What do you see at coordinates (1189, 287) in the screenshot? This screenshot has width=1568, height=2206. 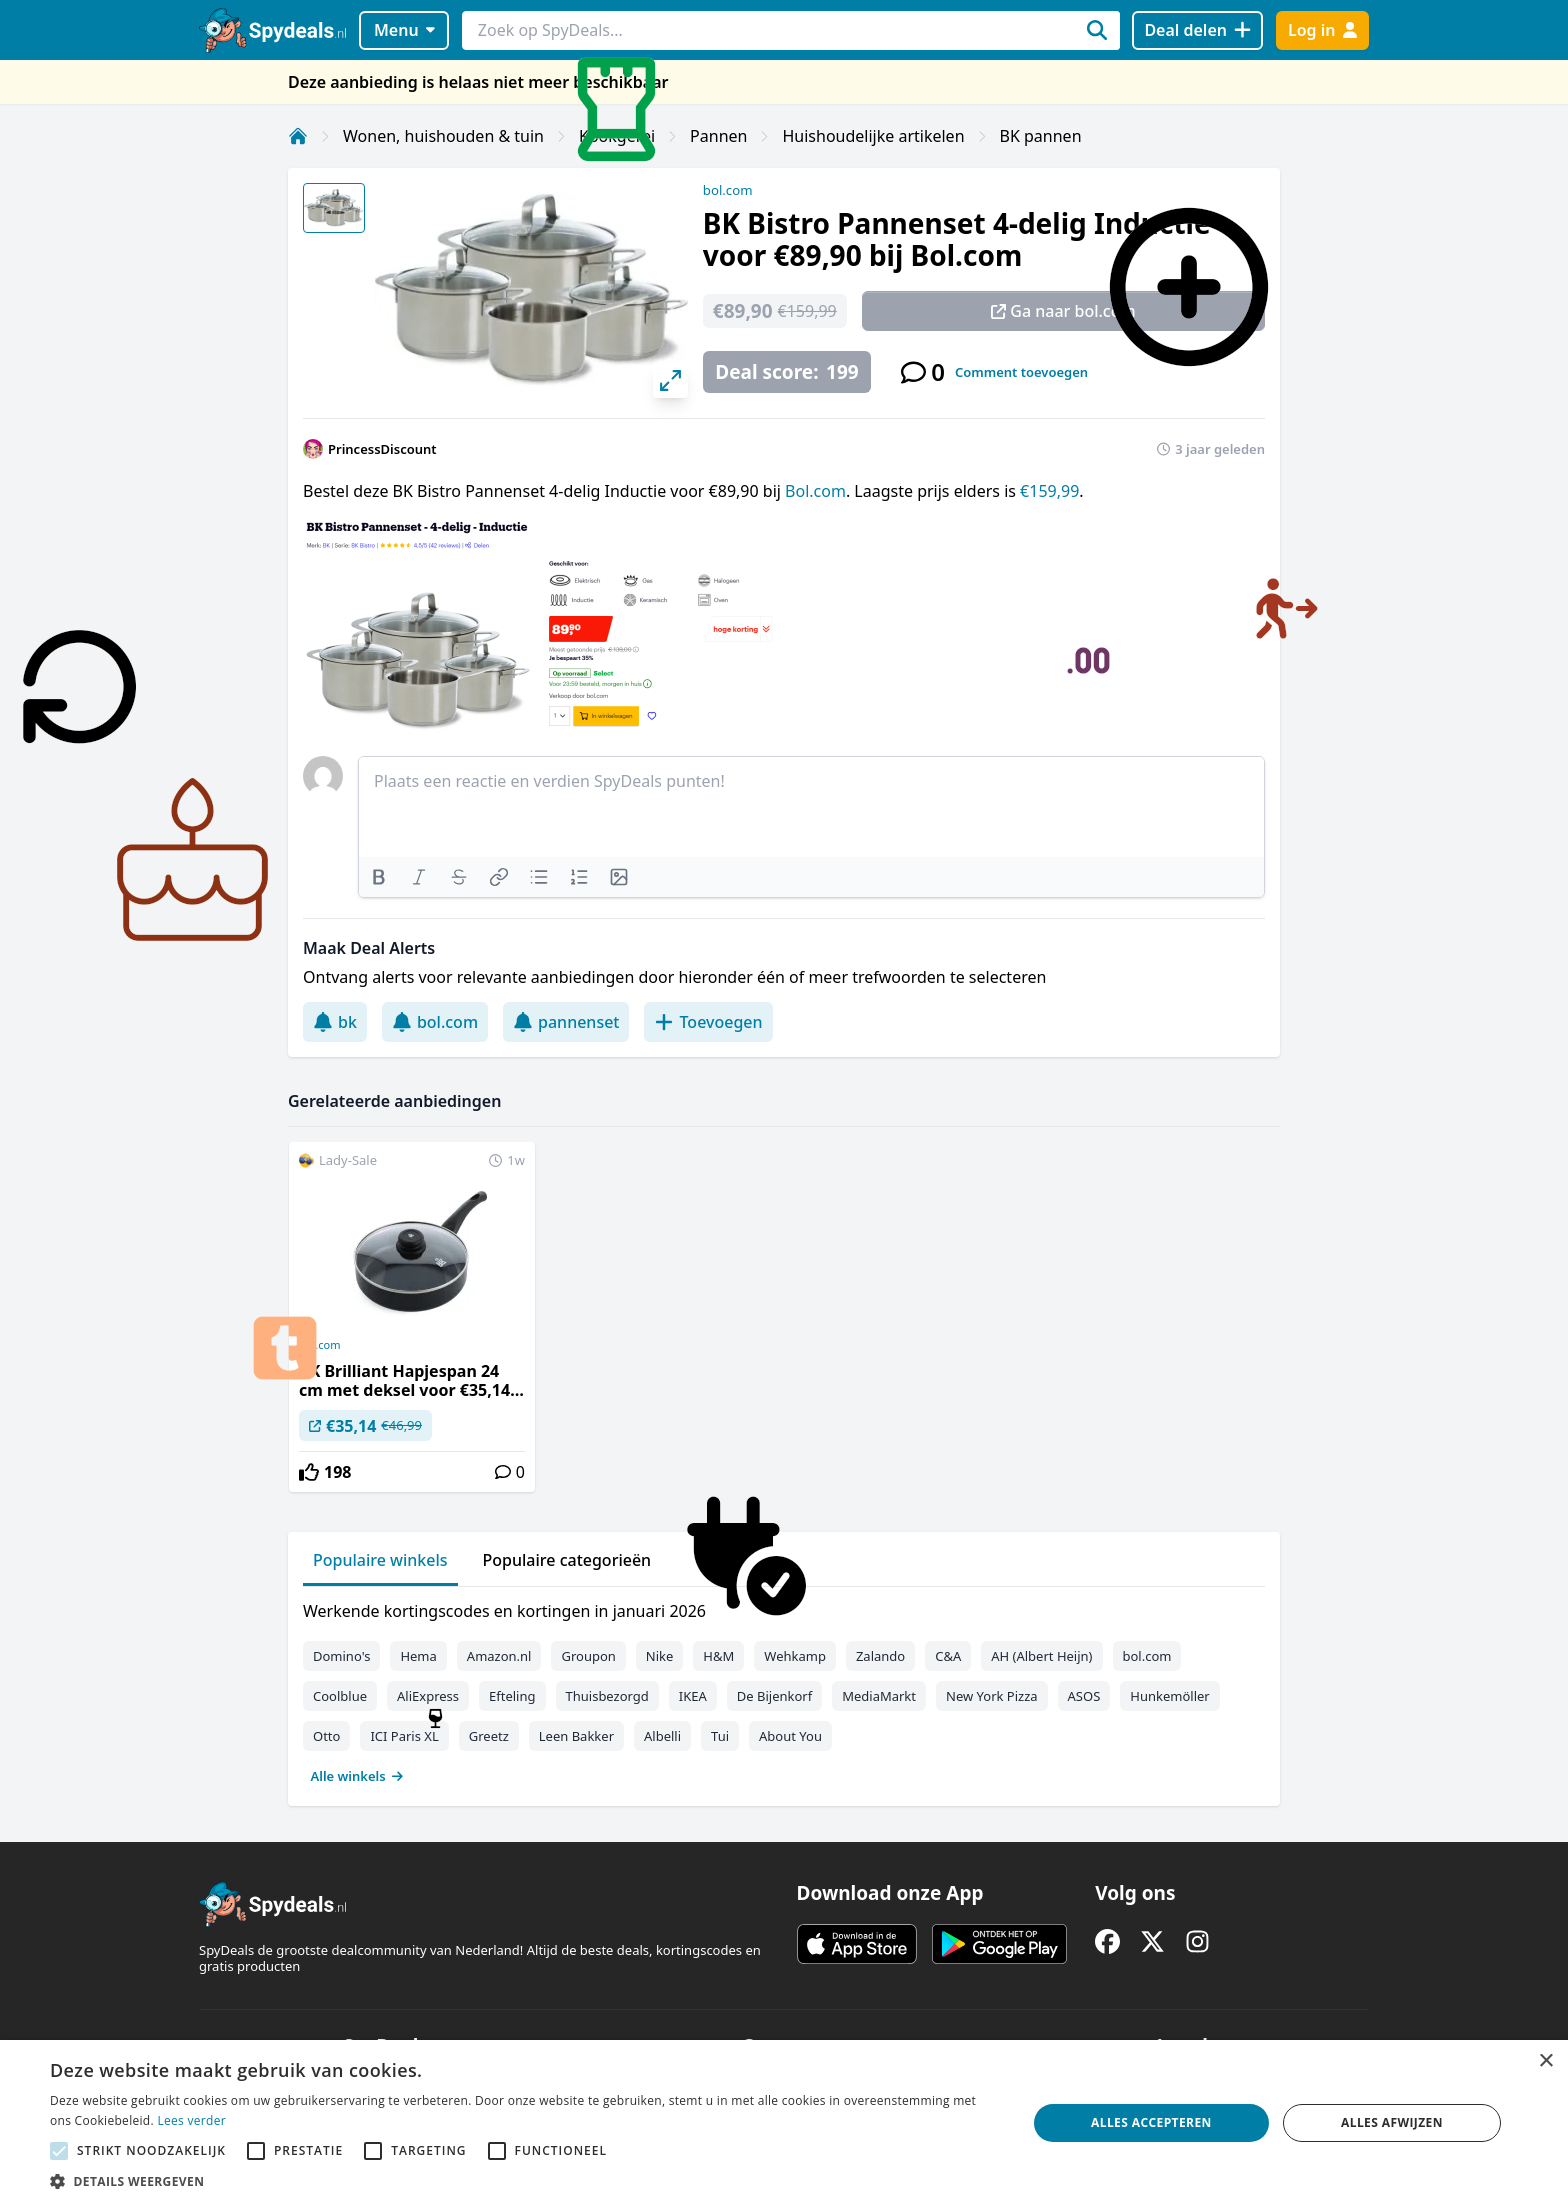 I see `add a new item` at bounding box center [1189, 287].